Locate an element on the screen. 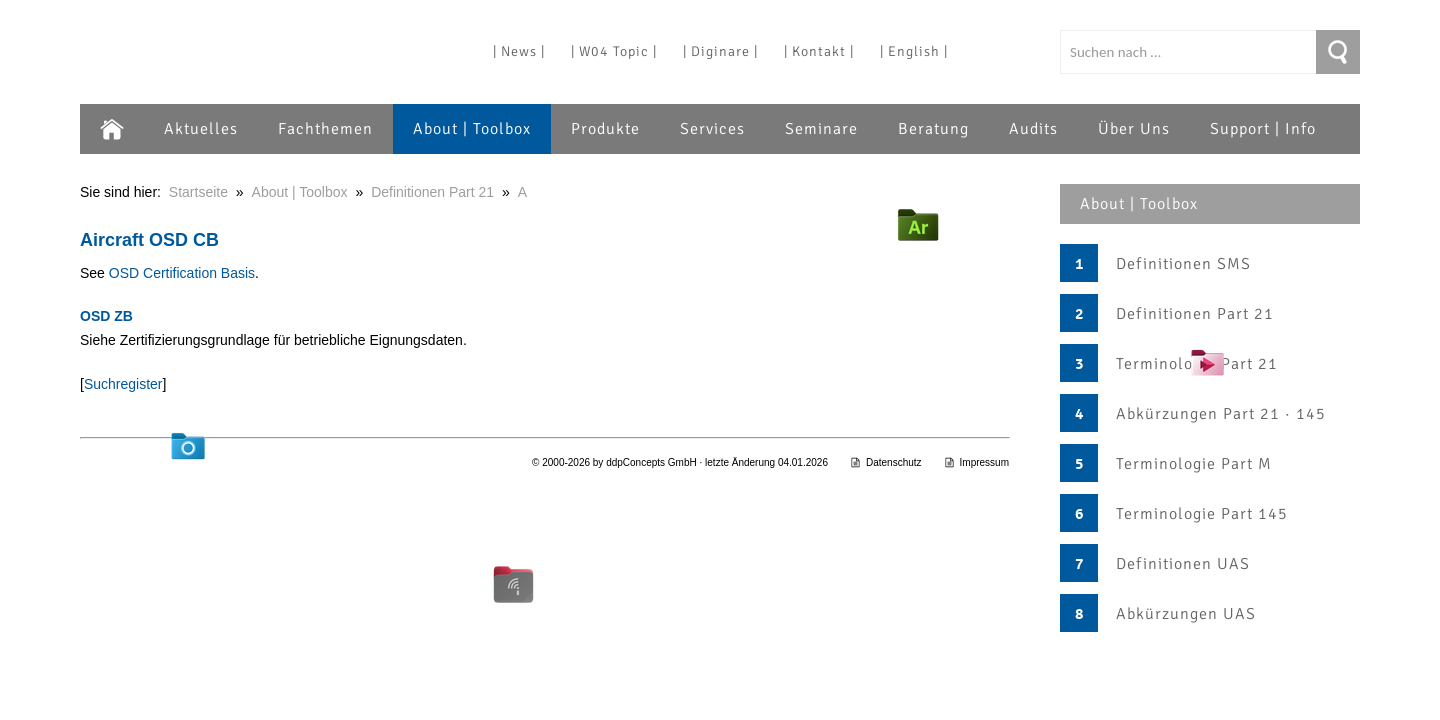 This screenshot has width=1440, height=720. open adobe aero project files folder is located at coordinates (918, 226).